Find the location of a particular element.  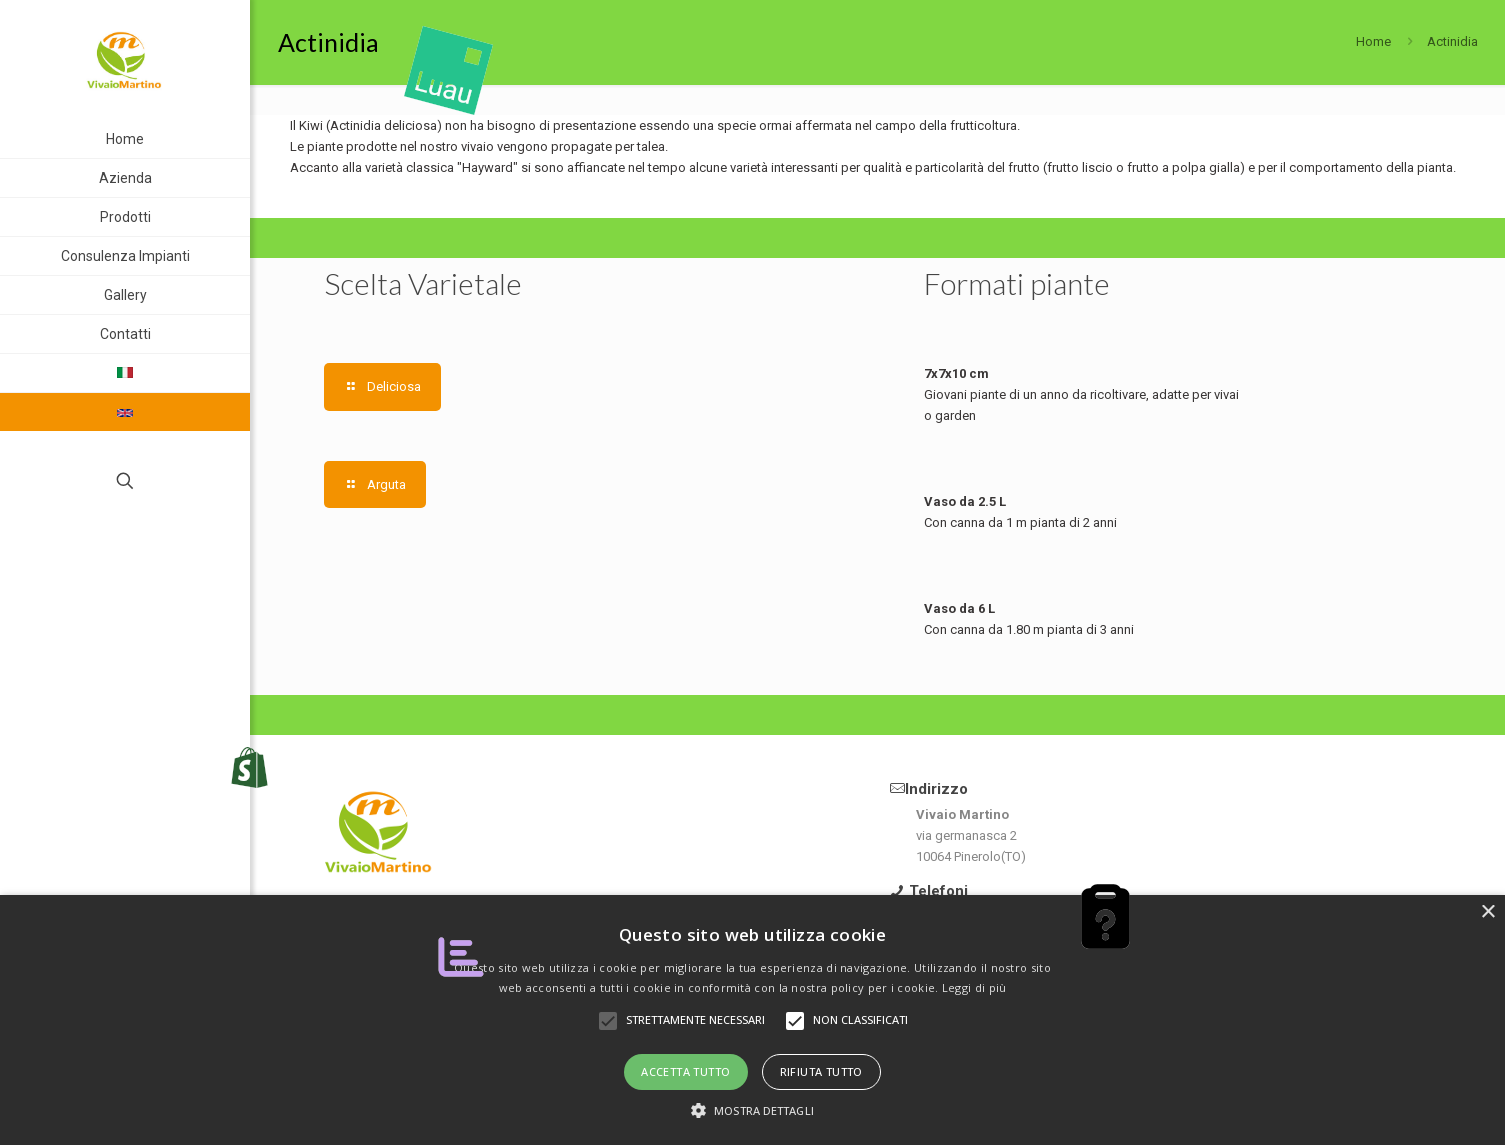

view analytics or statistics is located at coordinates (461, 957).